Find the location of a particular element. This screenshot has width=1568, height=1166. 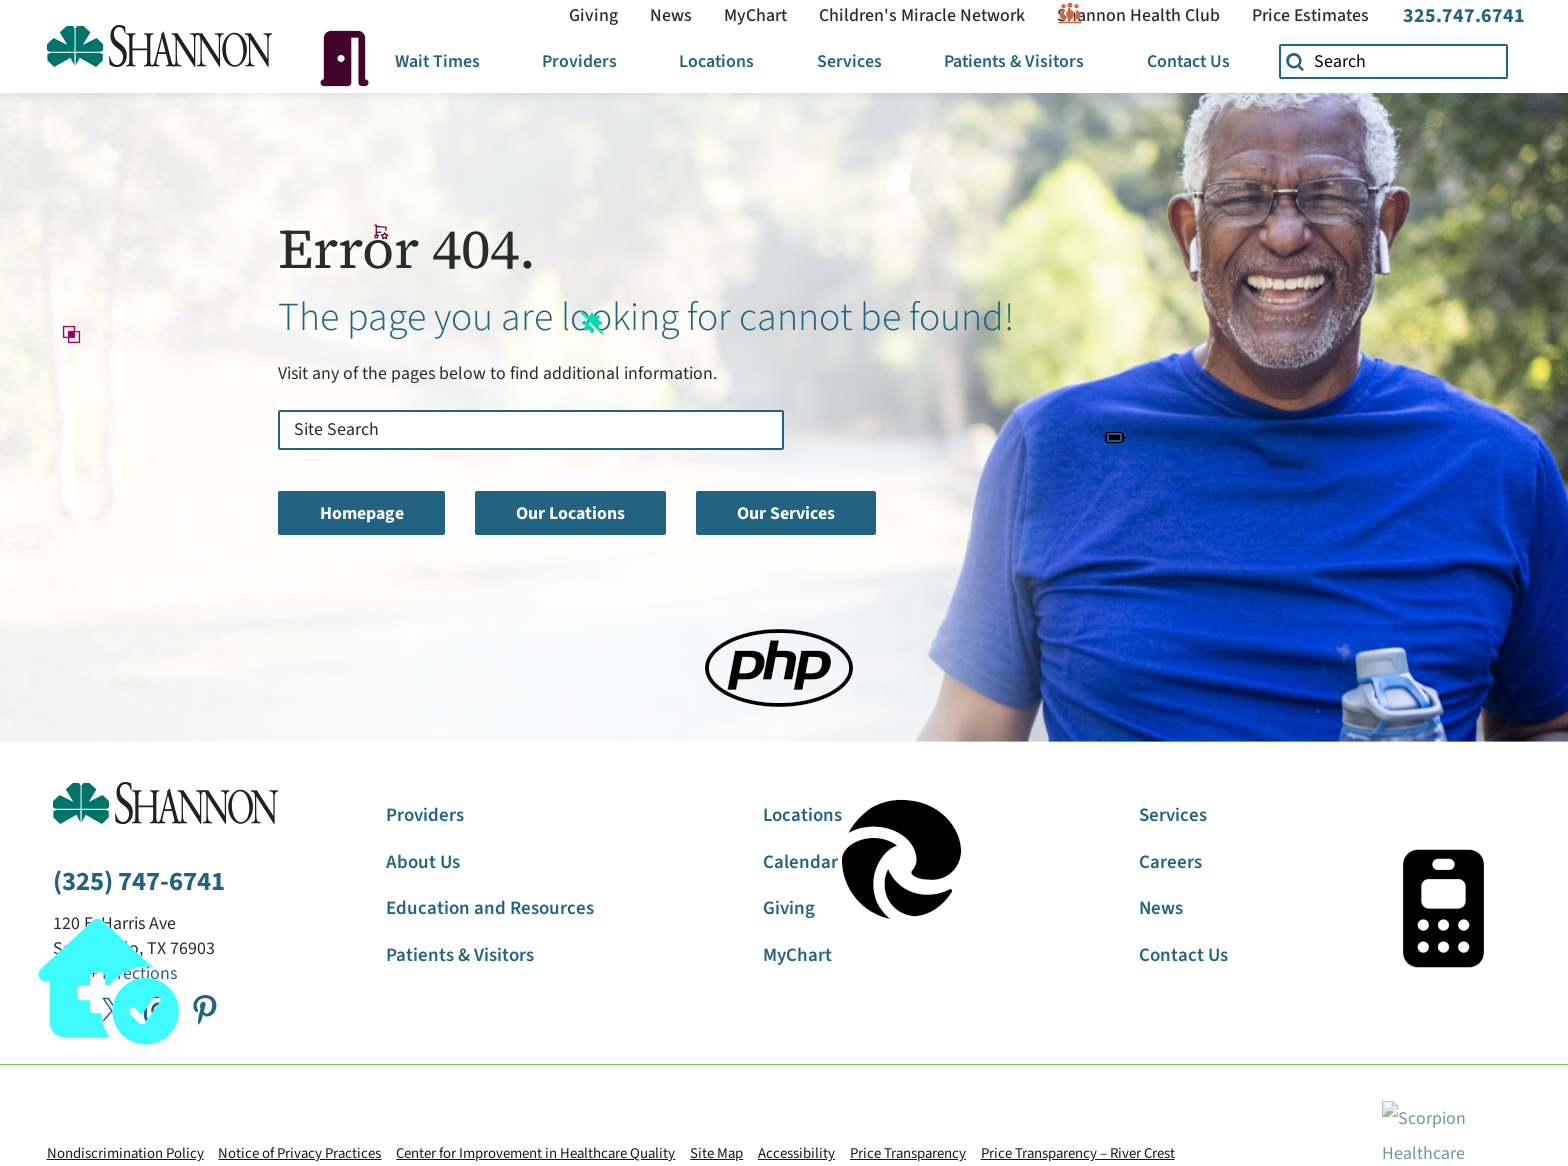

open microsoft edge browser is located at coordinates (901, 859).